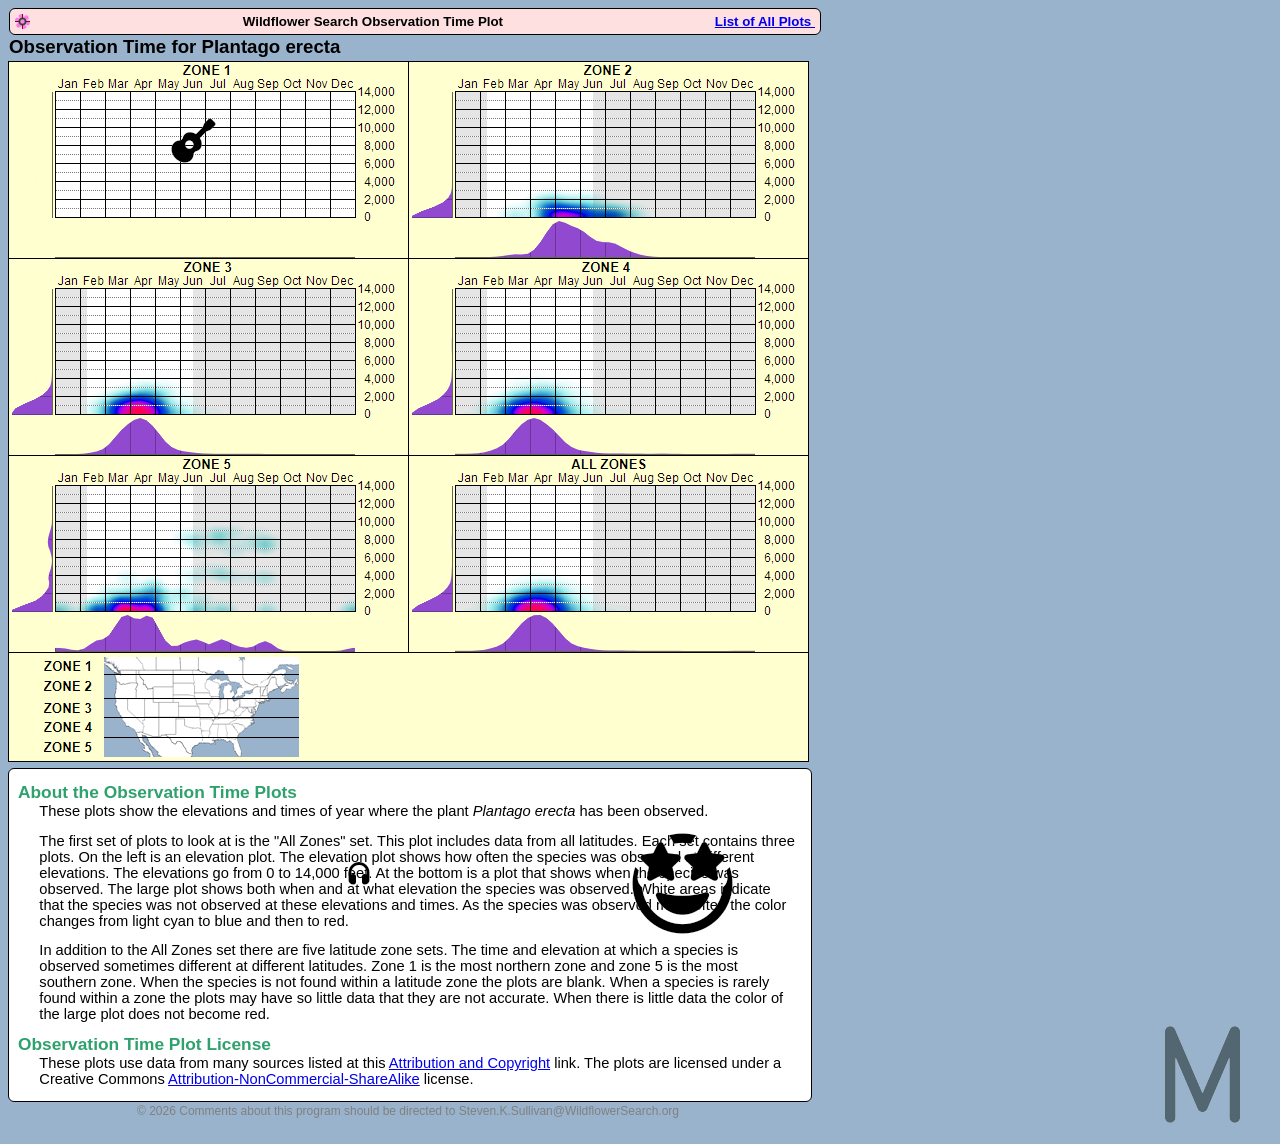 The image size is (1280, 1144). I want to click on indicates a label or category starting with "M", so click(1202, 1074).